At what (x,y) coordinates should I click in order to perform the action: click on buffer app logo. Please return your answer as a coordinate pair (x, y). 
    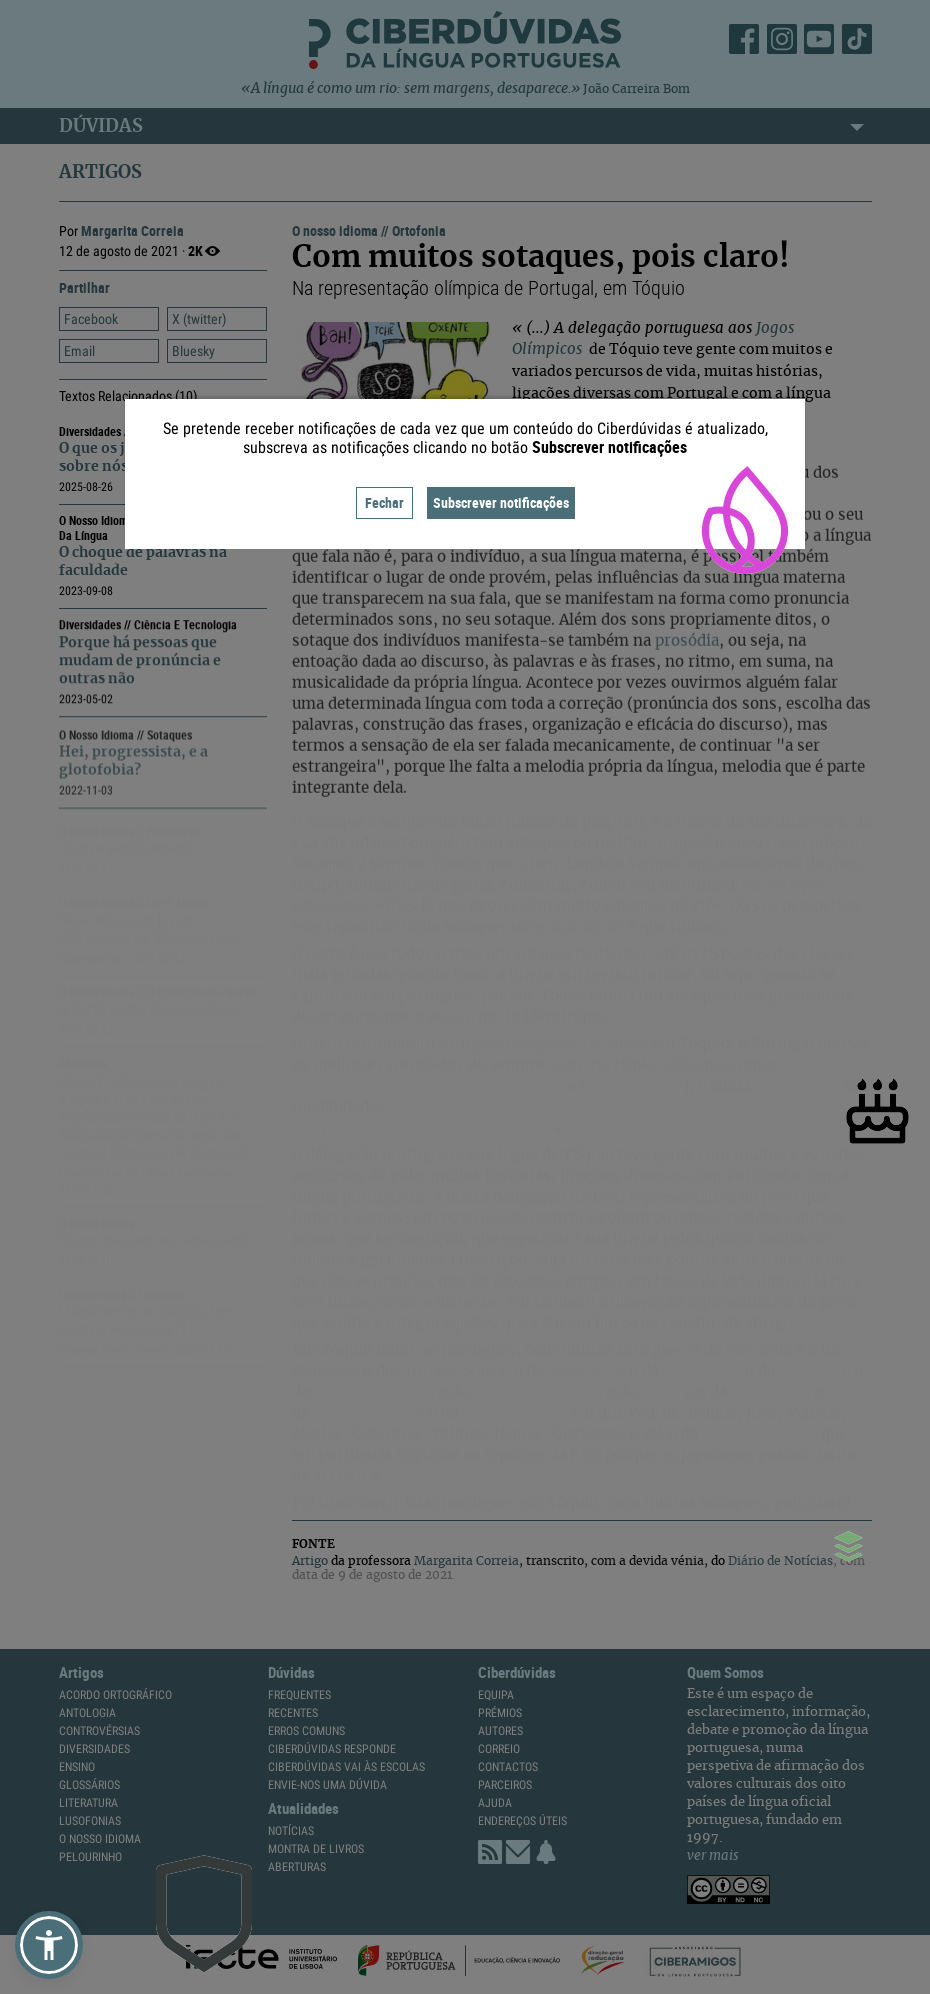
    Looking at the image, I should click on (848, 1546).